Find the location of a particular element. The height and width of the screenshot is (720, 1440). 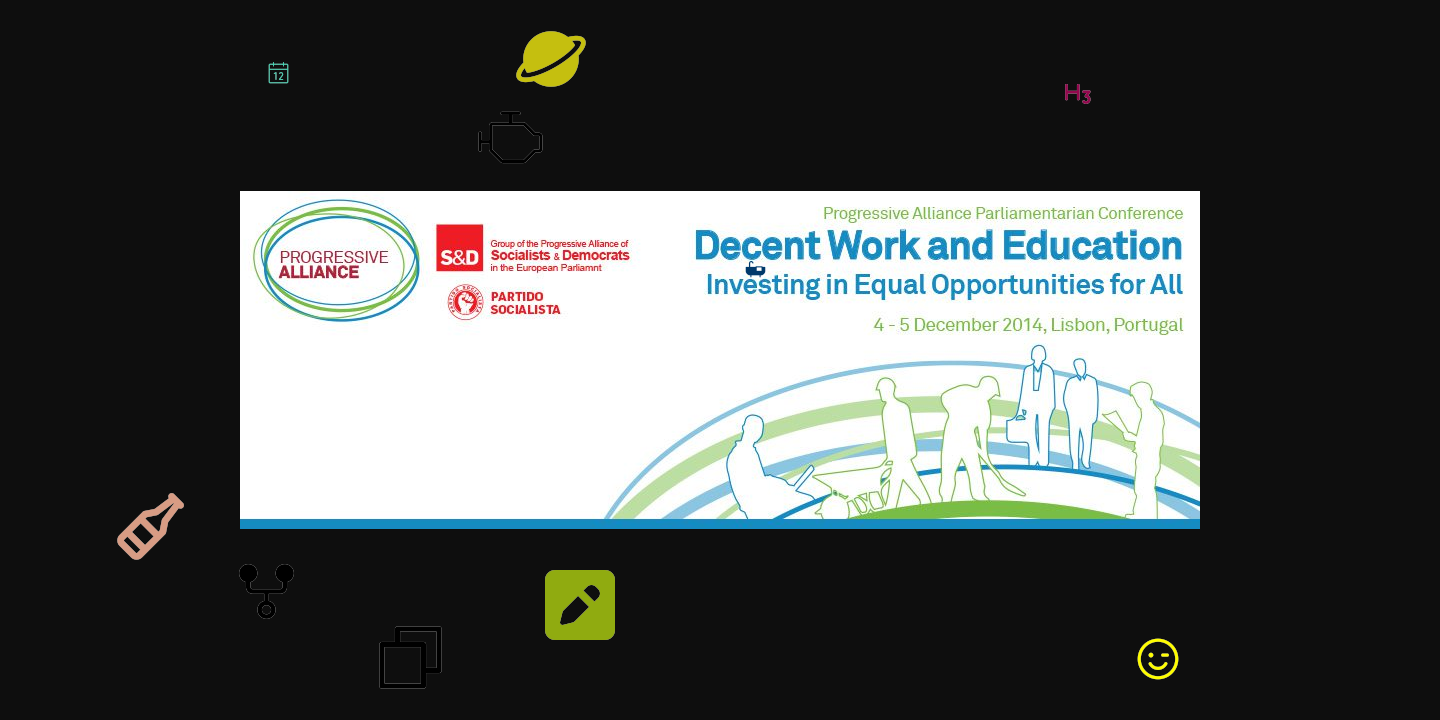

edit or compose a new entry is located at coordinates (580, 605).